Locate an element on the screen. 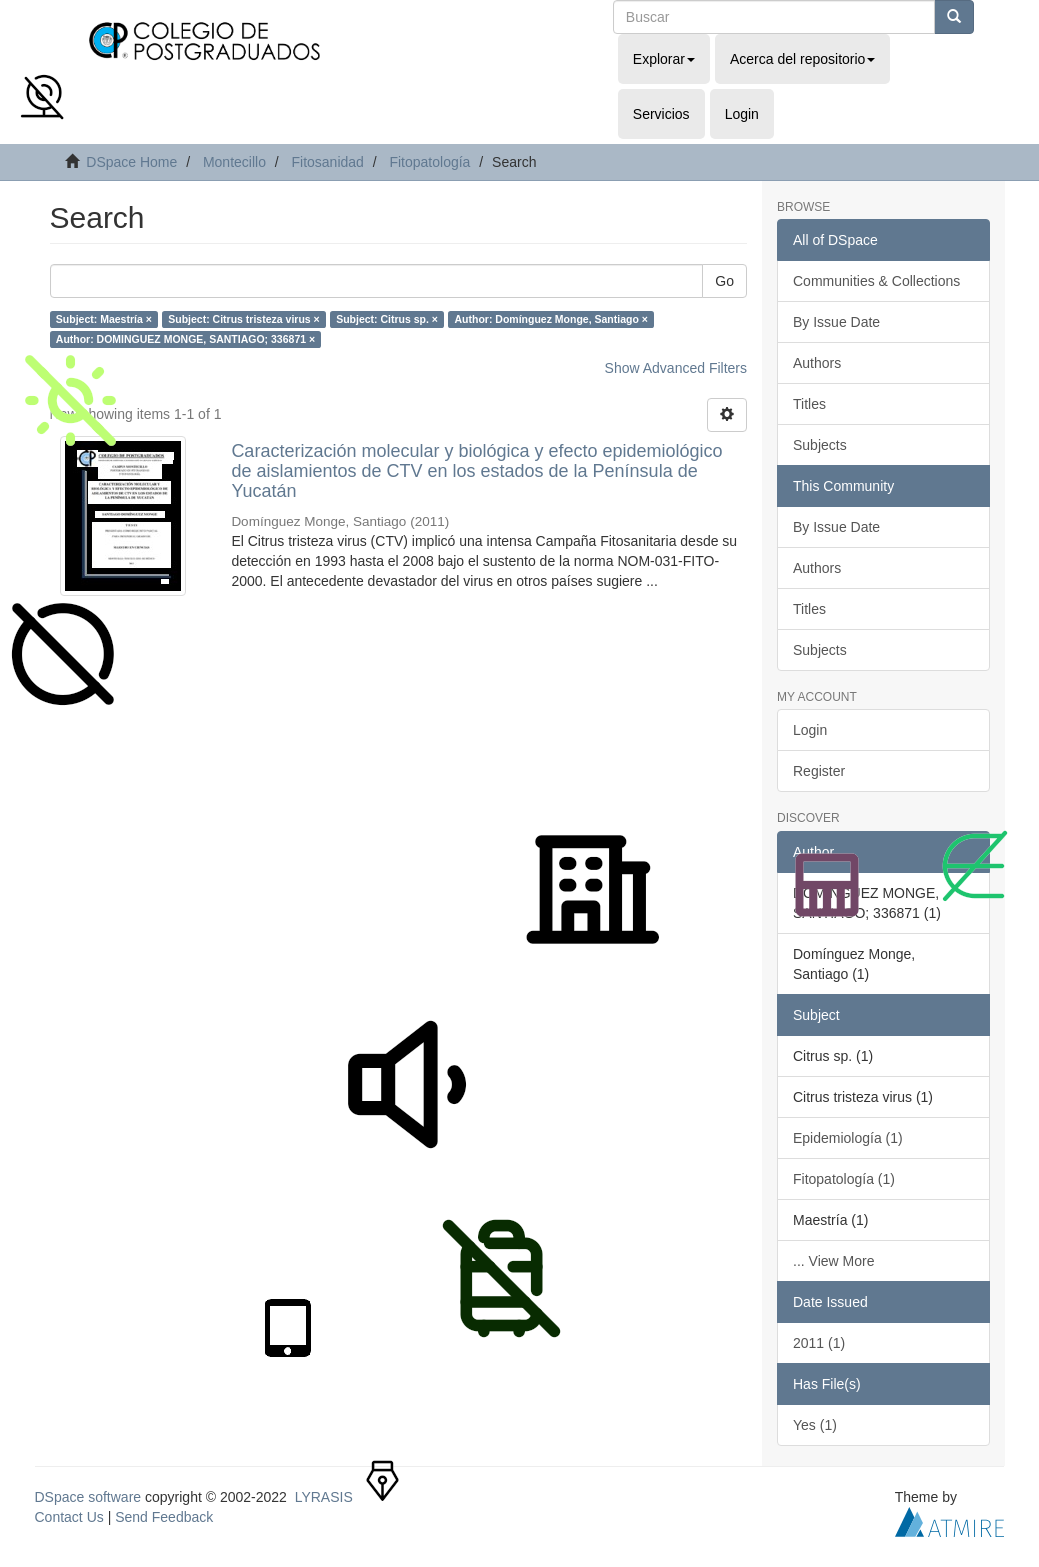 This screenshot has height=1567, width=1039. indicates item is not part of a set or group is located at coordinates (975, 866).